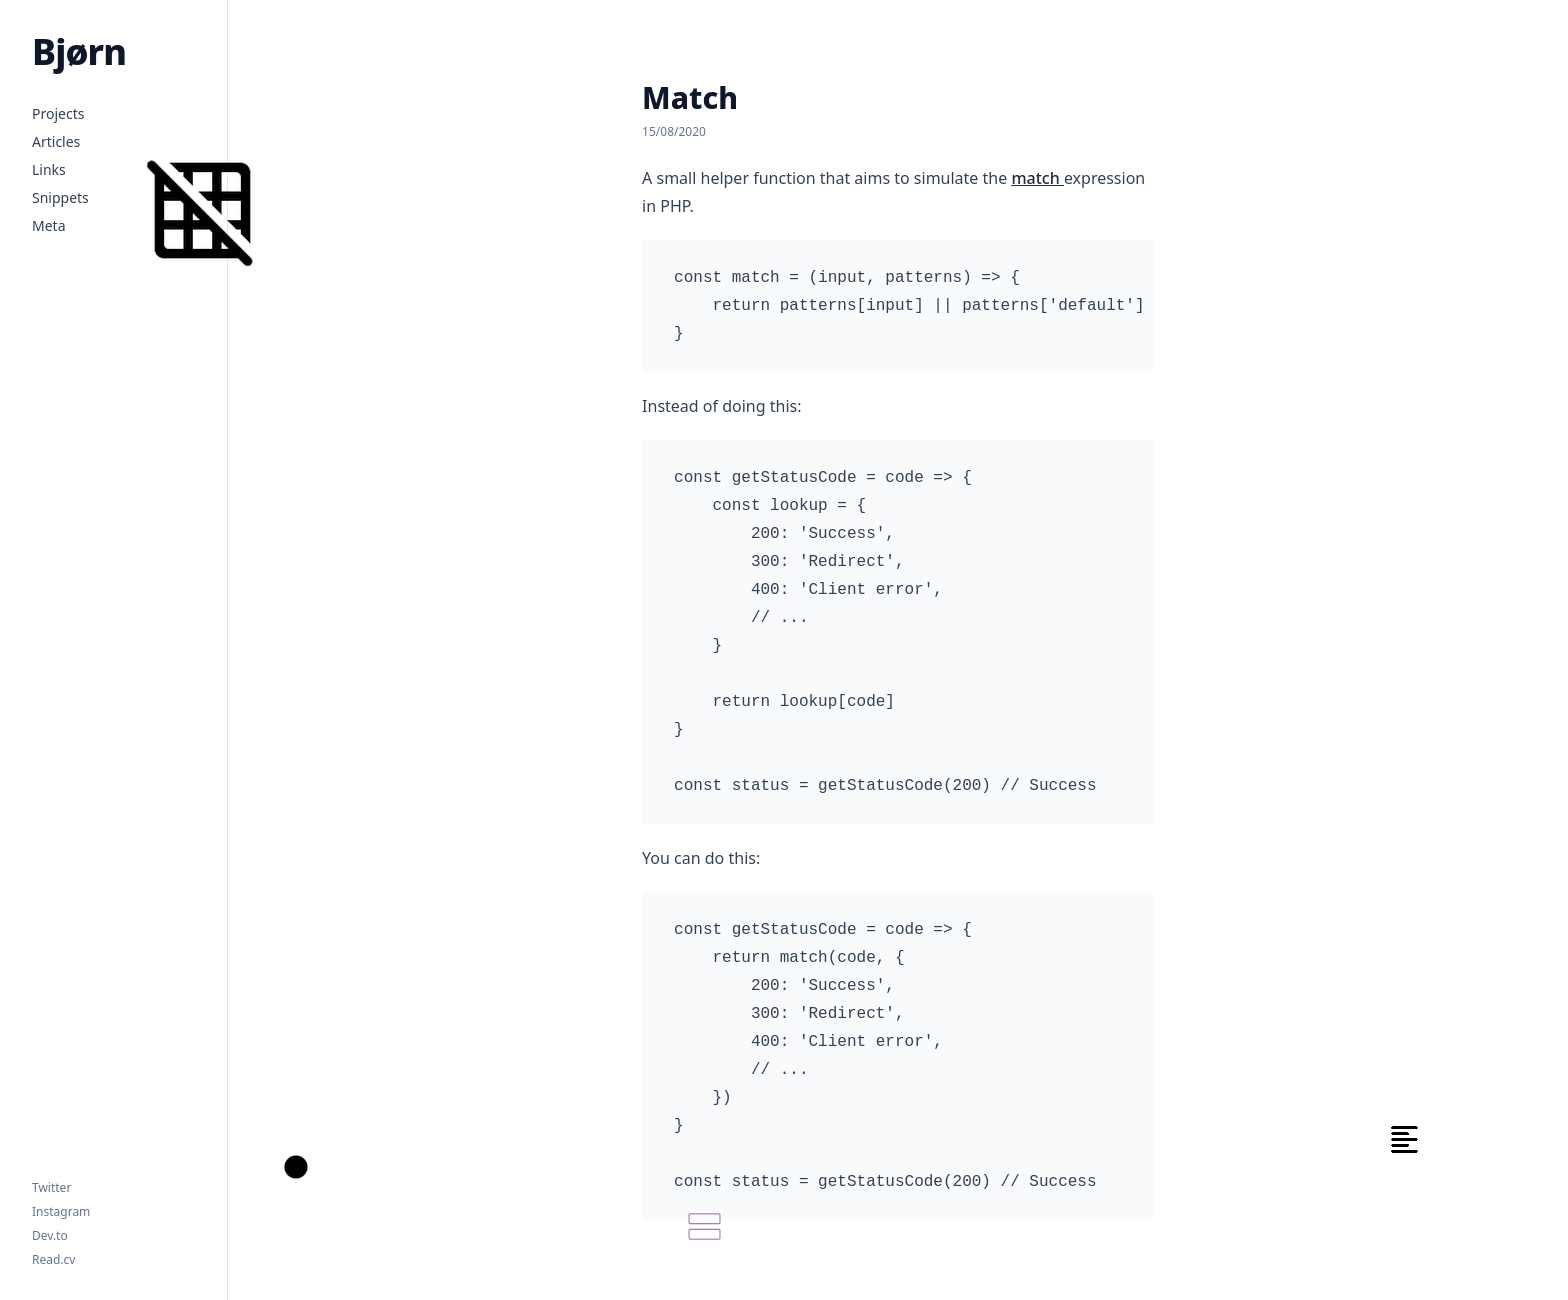 The height and width of the screenshot is (1300, 1568). I want to click on indicates a filled or selected state, so click(296, 1167).